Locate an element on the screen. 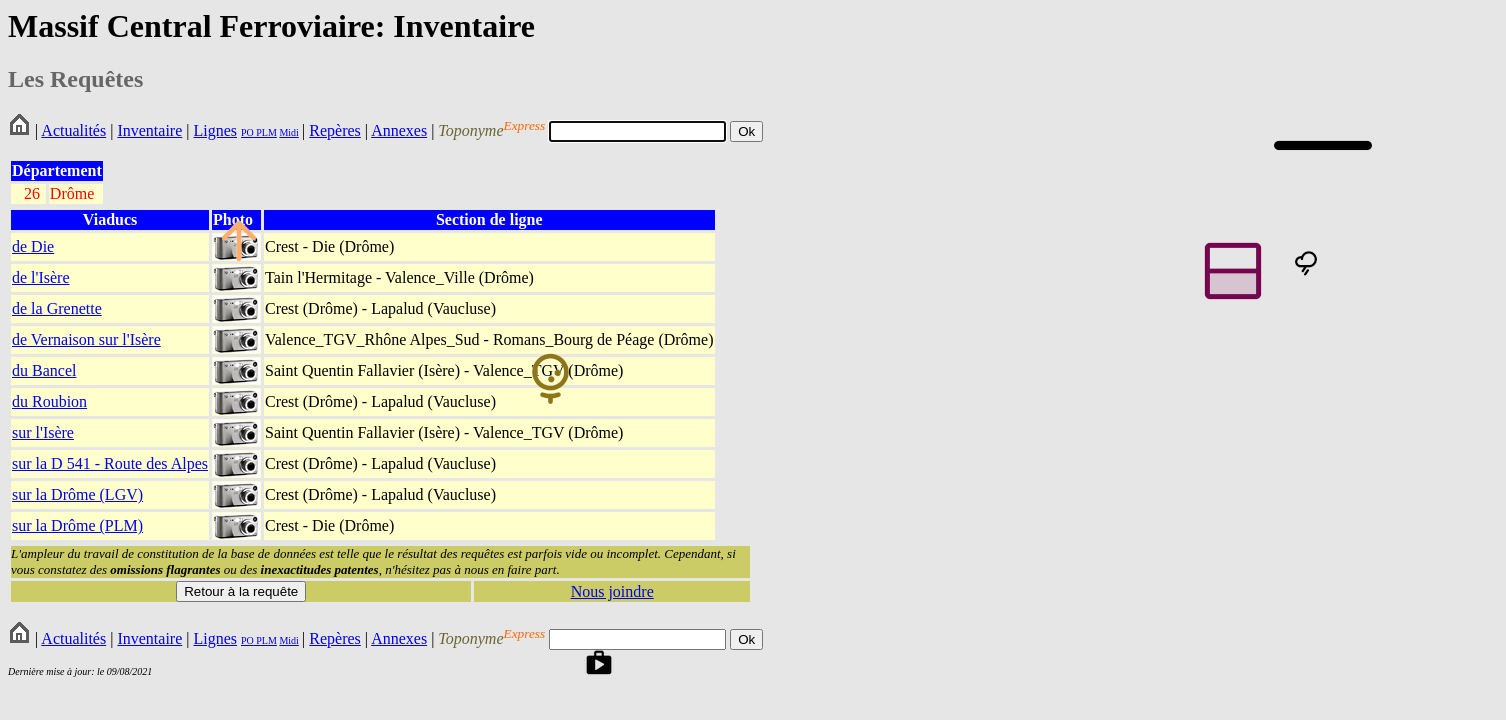 The height and width of the screenshot is (720, 1506). open the app store or marketplace is located at coordinates (599, 663).